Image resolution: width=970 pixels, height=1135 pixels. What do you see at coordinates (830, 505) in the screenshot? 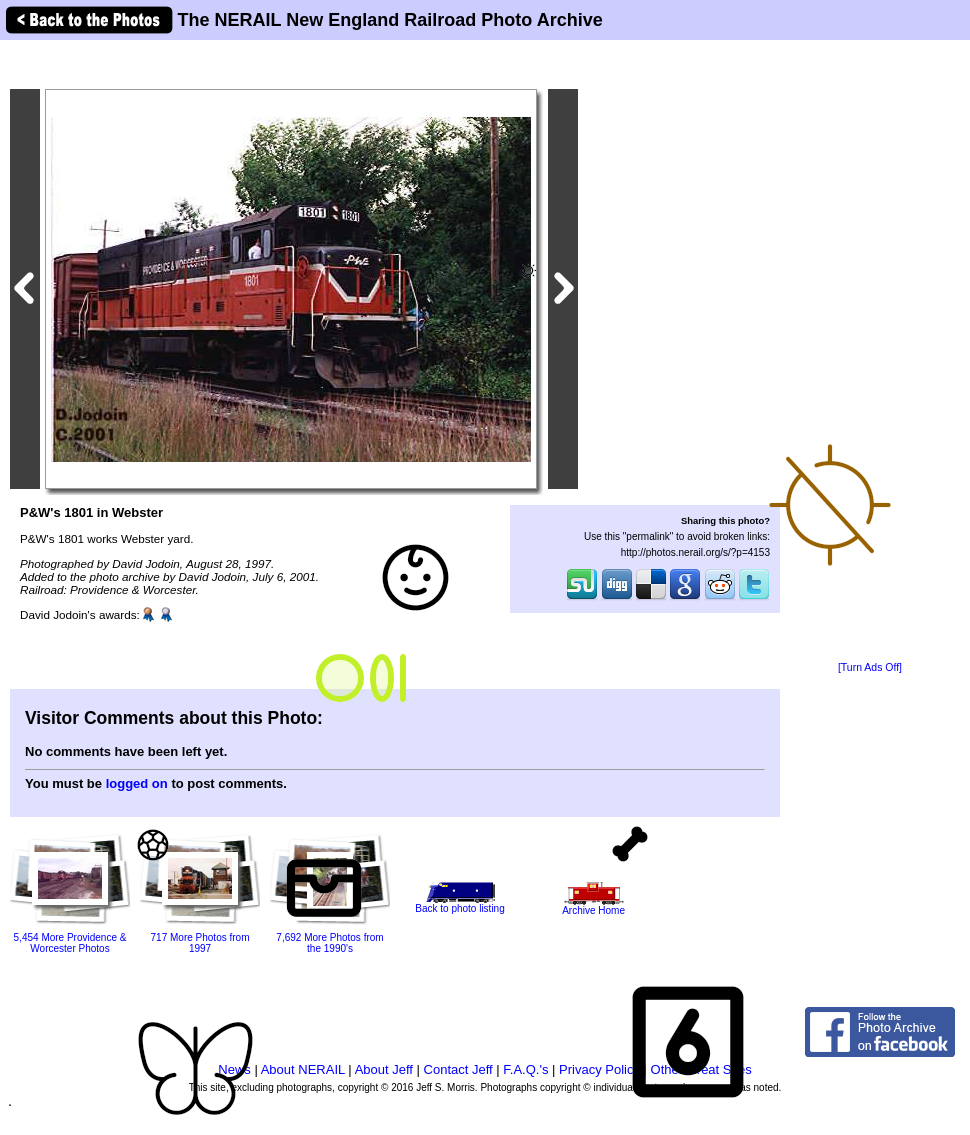
I see `location services disabled` at bounding box center [830, 505].